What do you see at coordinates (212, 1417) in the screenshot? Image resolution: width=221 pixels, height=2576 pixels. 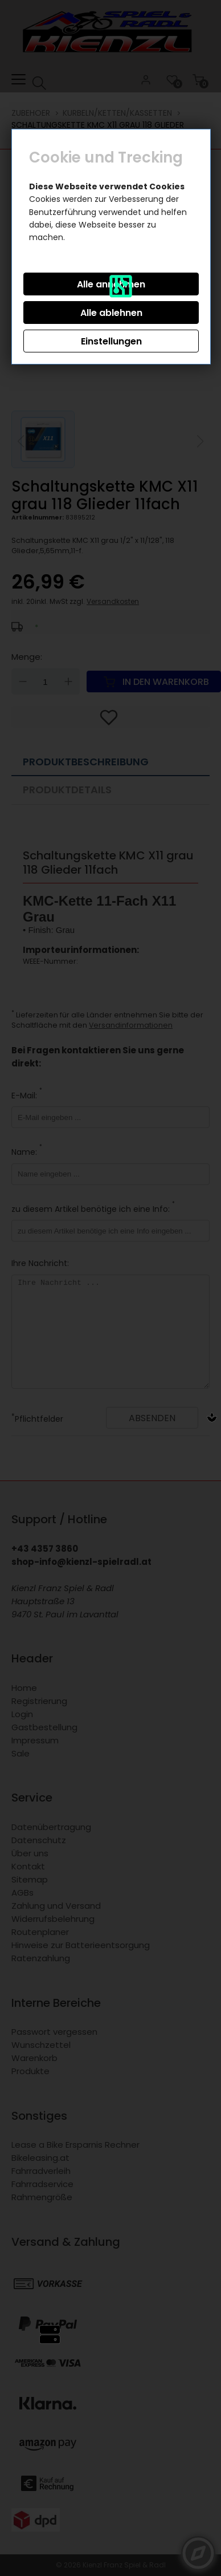 I see `access spa or wellness features` at bounding box center [212, 1417].